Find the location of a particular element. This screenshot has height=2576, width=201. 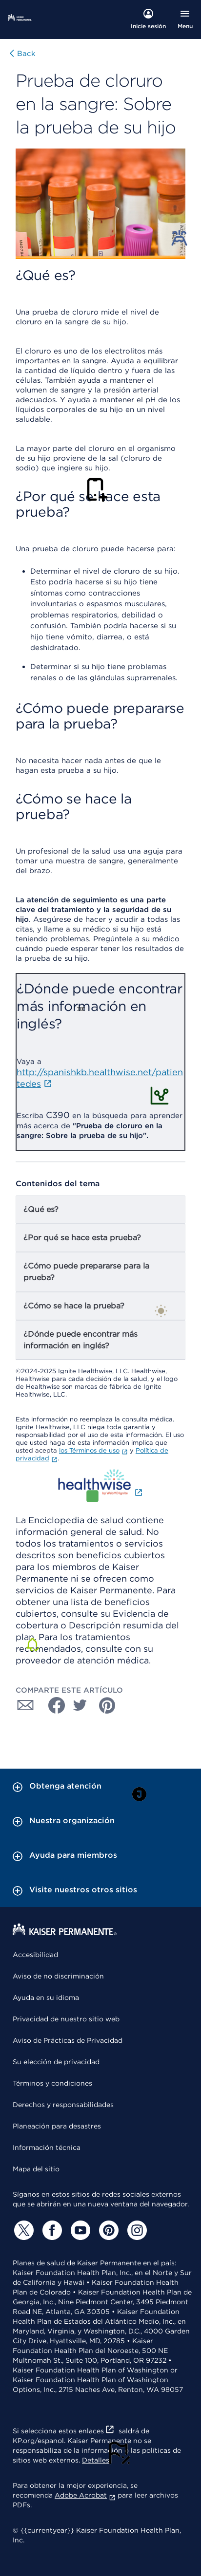

view flagged discounts or promotions is located at coordinates (118, 2452).